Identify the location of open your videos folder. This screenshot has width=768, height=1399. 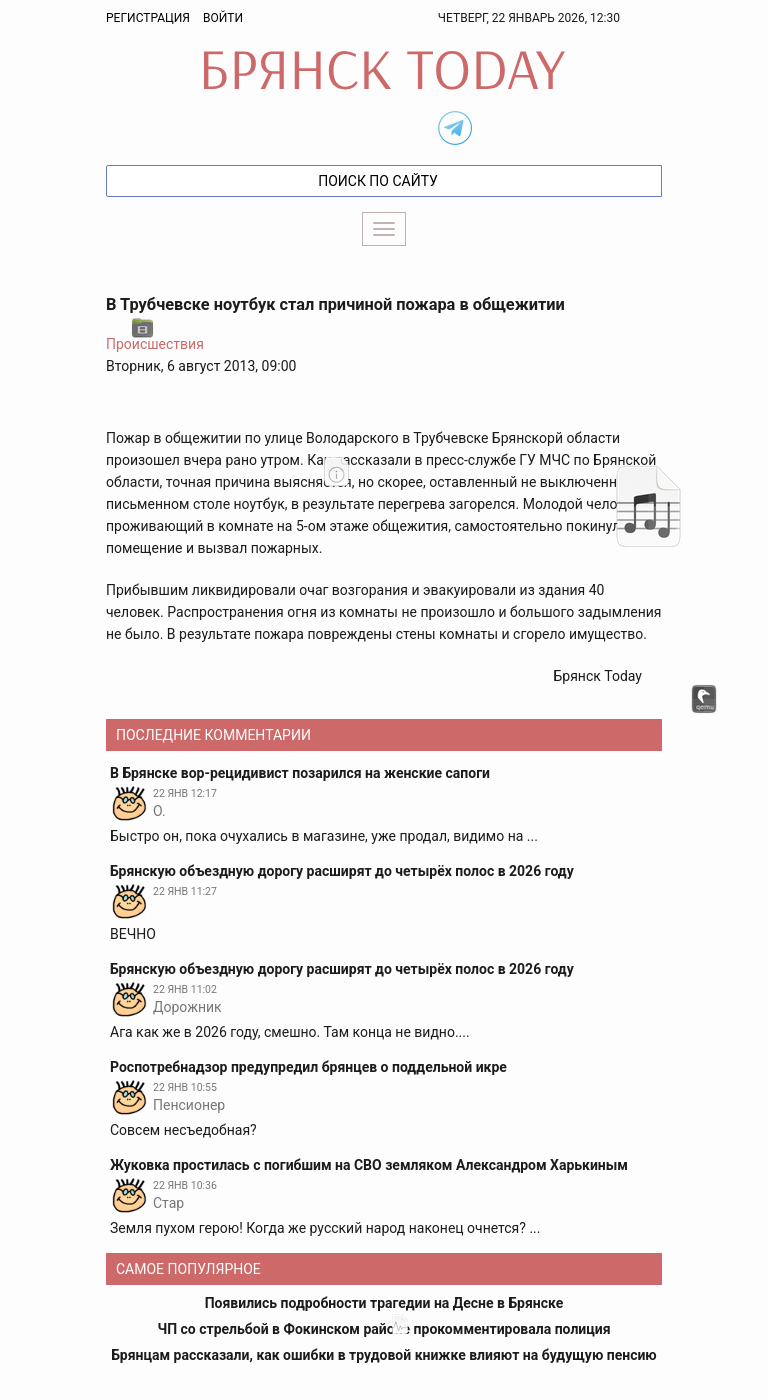
(142, 327).